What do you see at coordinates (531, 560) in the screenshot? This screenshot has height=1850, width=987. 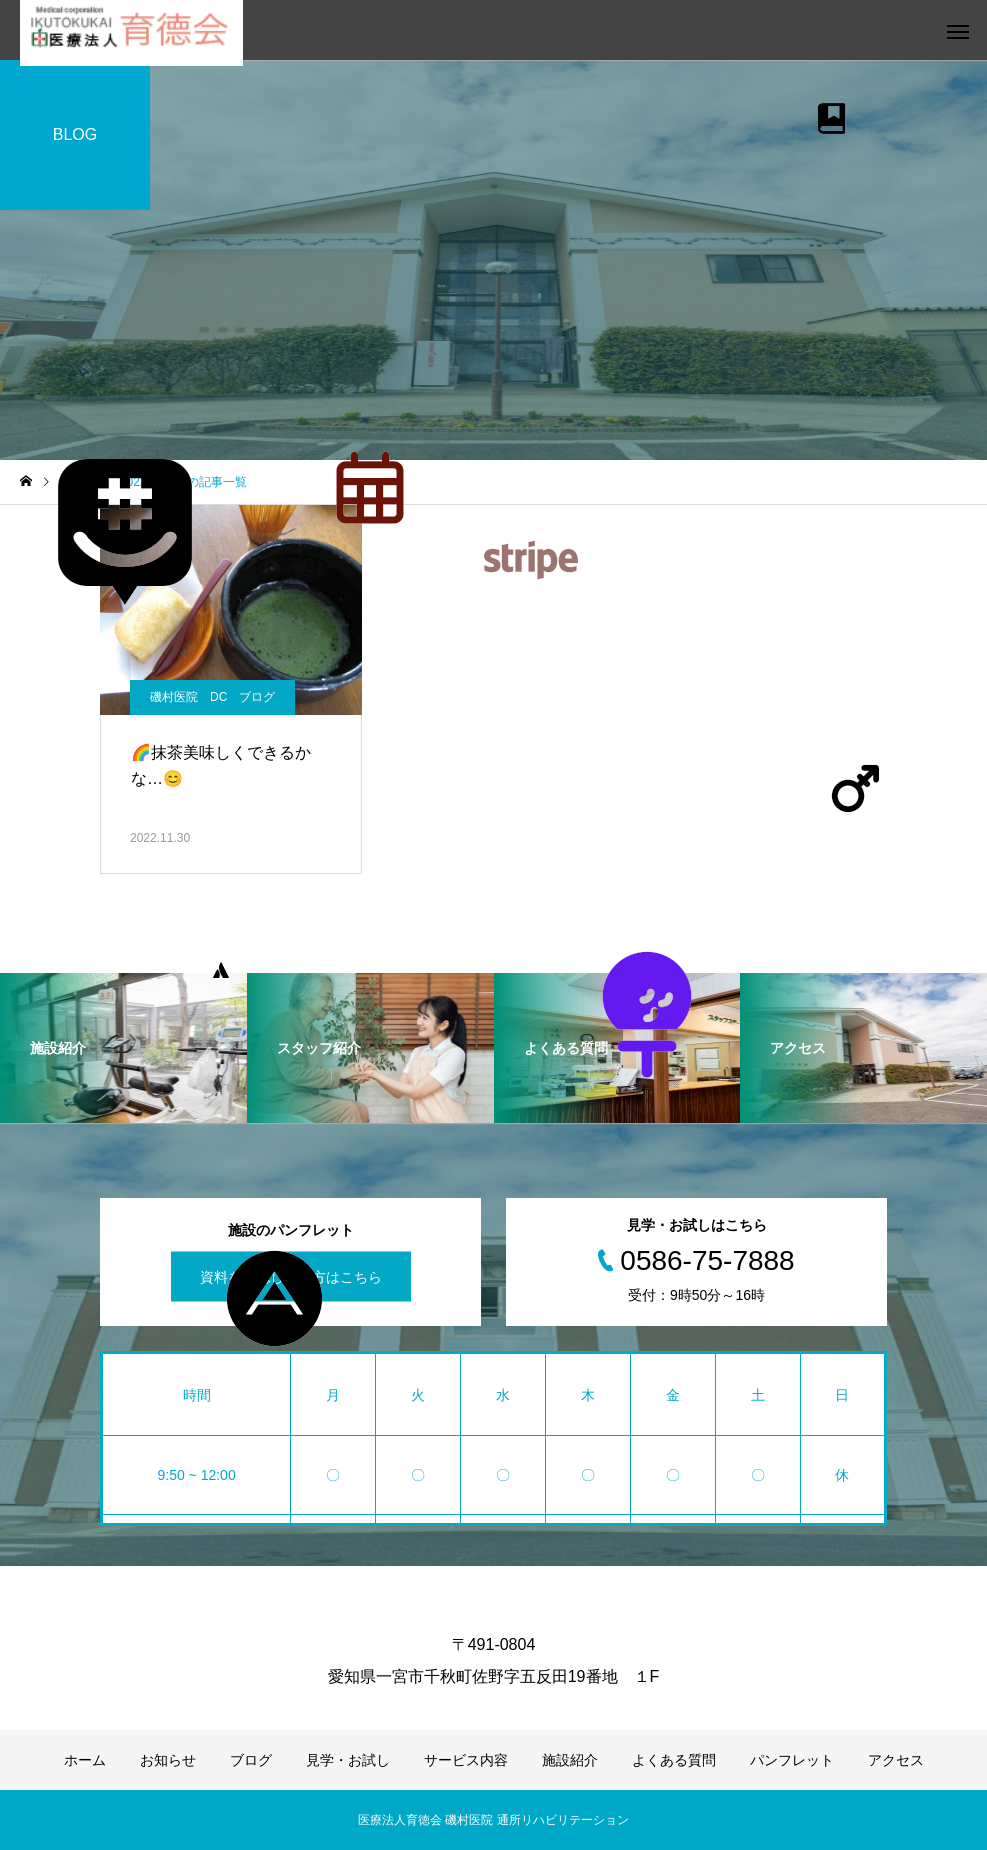 I see `Stripe payment integration` at bounding box center [531, 560].